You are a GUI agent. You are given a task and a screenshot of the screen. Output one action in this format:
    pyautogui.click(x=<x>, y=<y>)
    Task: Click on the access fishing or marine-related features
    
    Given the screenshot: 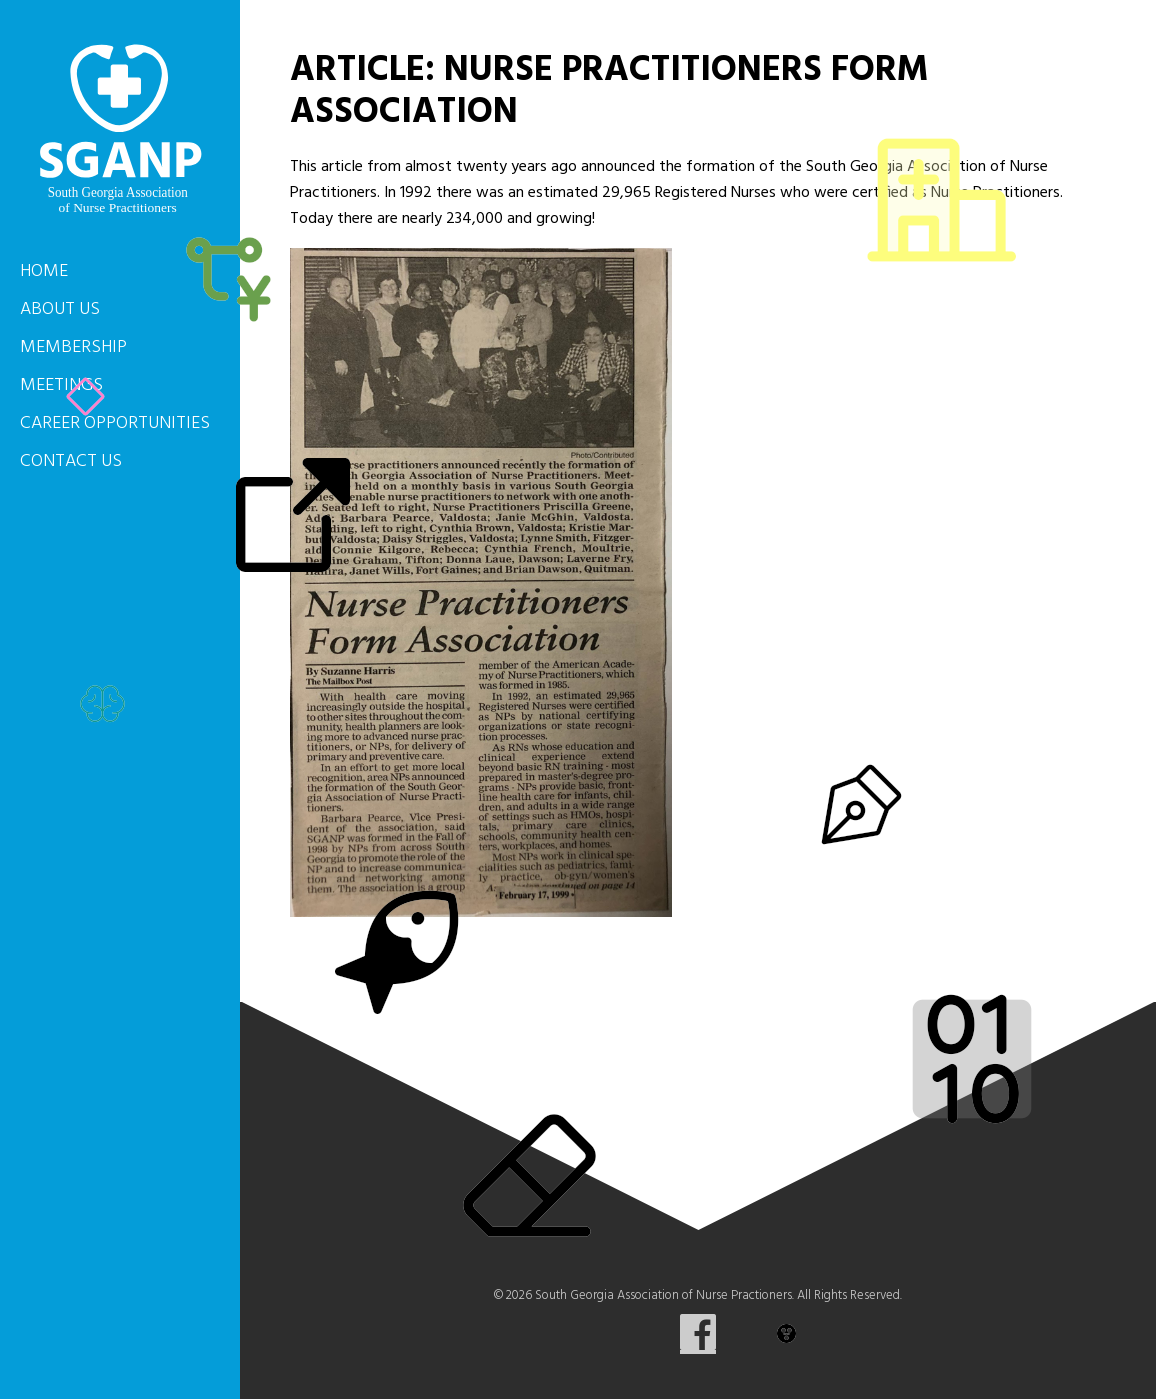 What is the action you would take?
    pyautogui.click(x=403, y=946)
    